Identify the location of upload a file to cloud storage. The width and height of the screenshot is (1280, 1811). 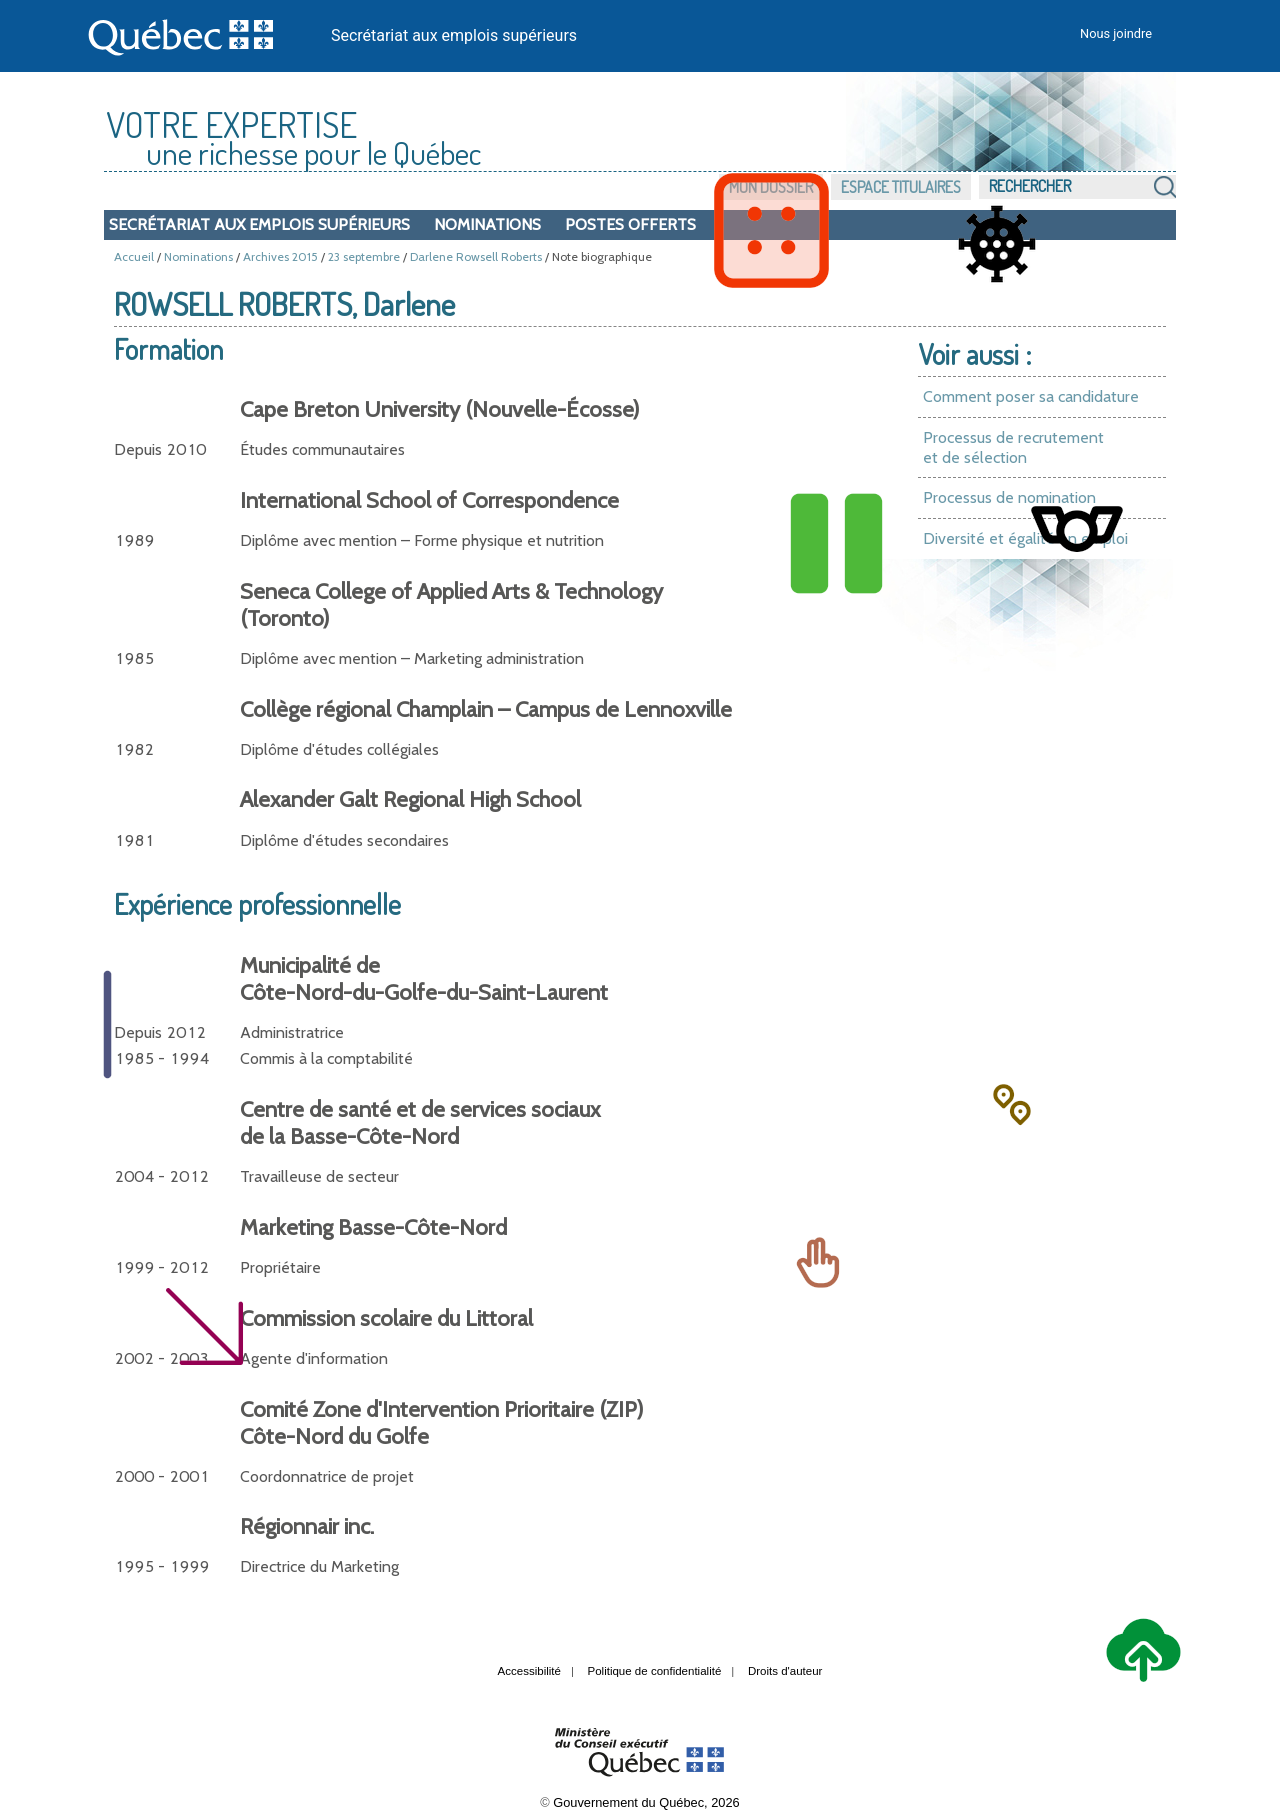
(1143, 1648).